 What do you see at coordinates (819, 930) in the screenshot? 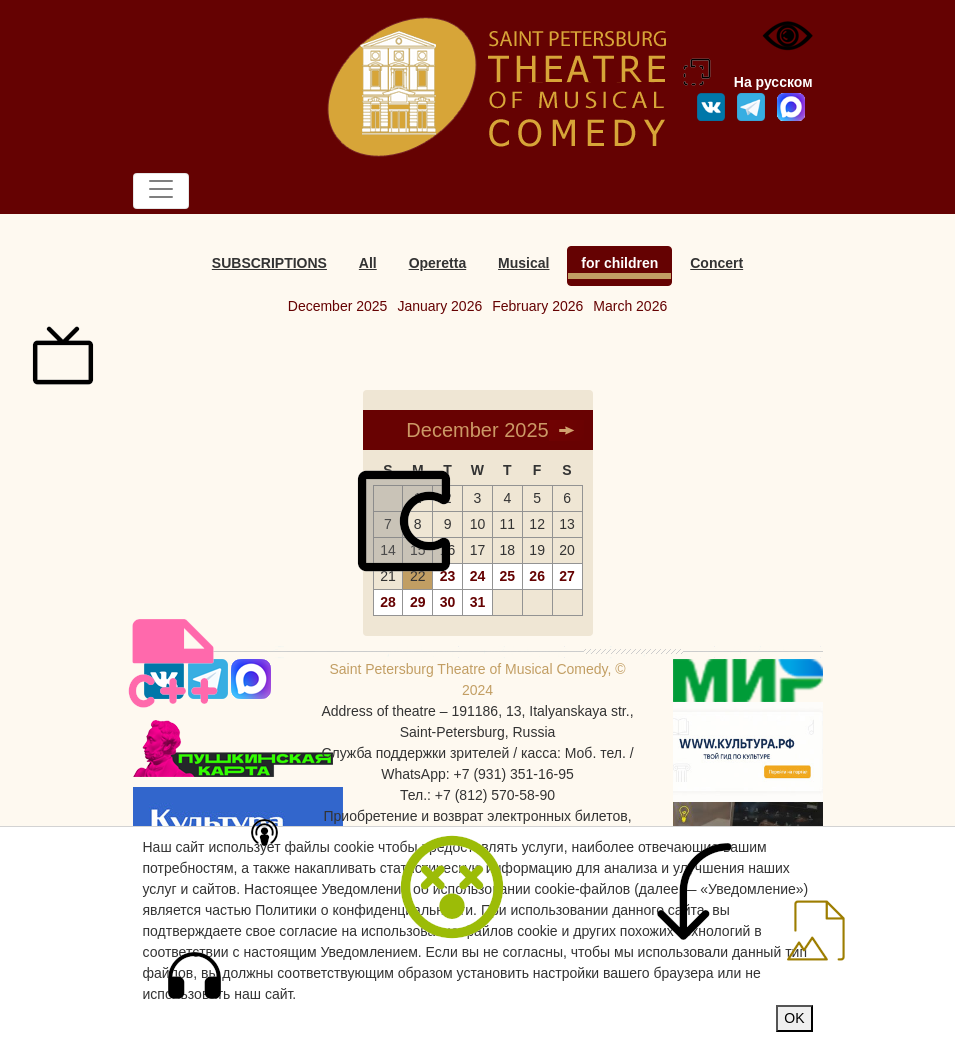
I see `view image file` at bounding box center [819, 930].